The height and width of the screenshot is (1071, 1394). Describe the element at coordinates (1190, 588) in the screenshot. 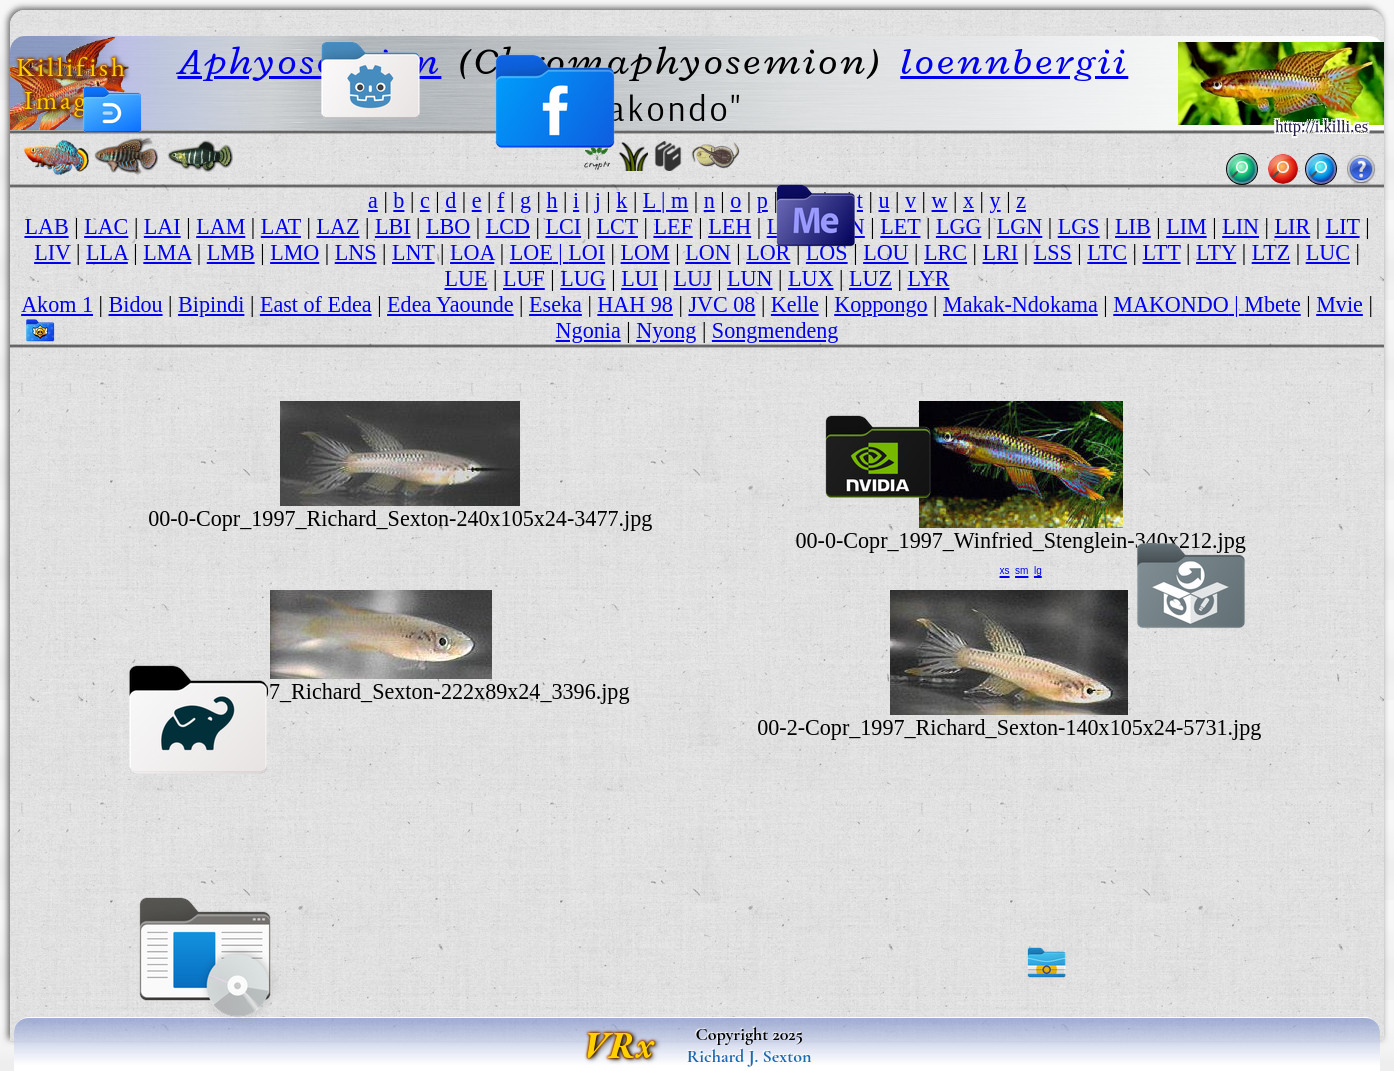

I see `open portableapps folder` at that location.